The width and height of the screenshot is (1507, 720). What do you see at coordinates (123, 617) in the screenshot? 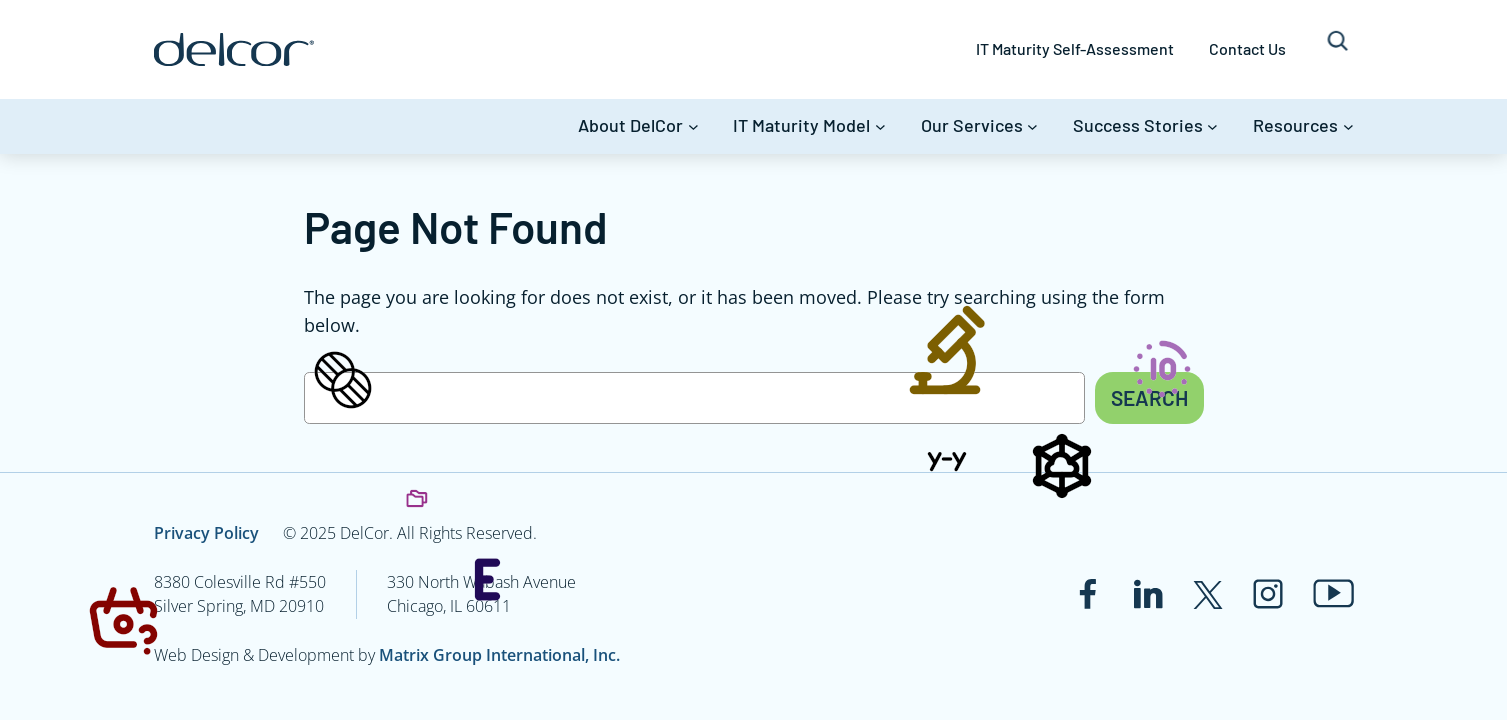
I see `check order status or details` at bounding box center [123, 617].